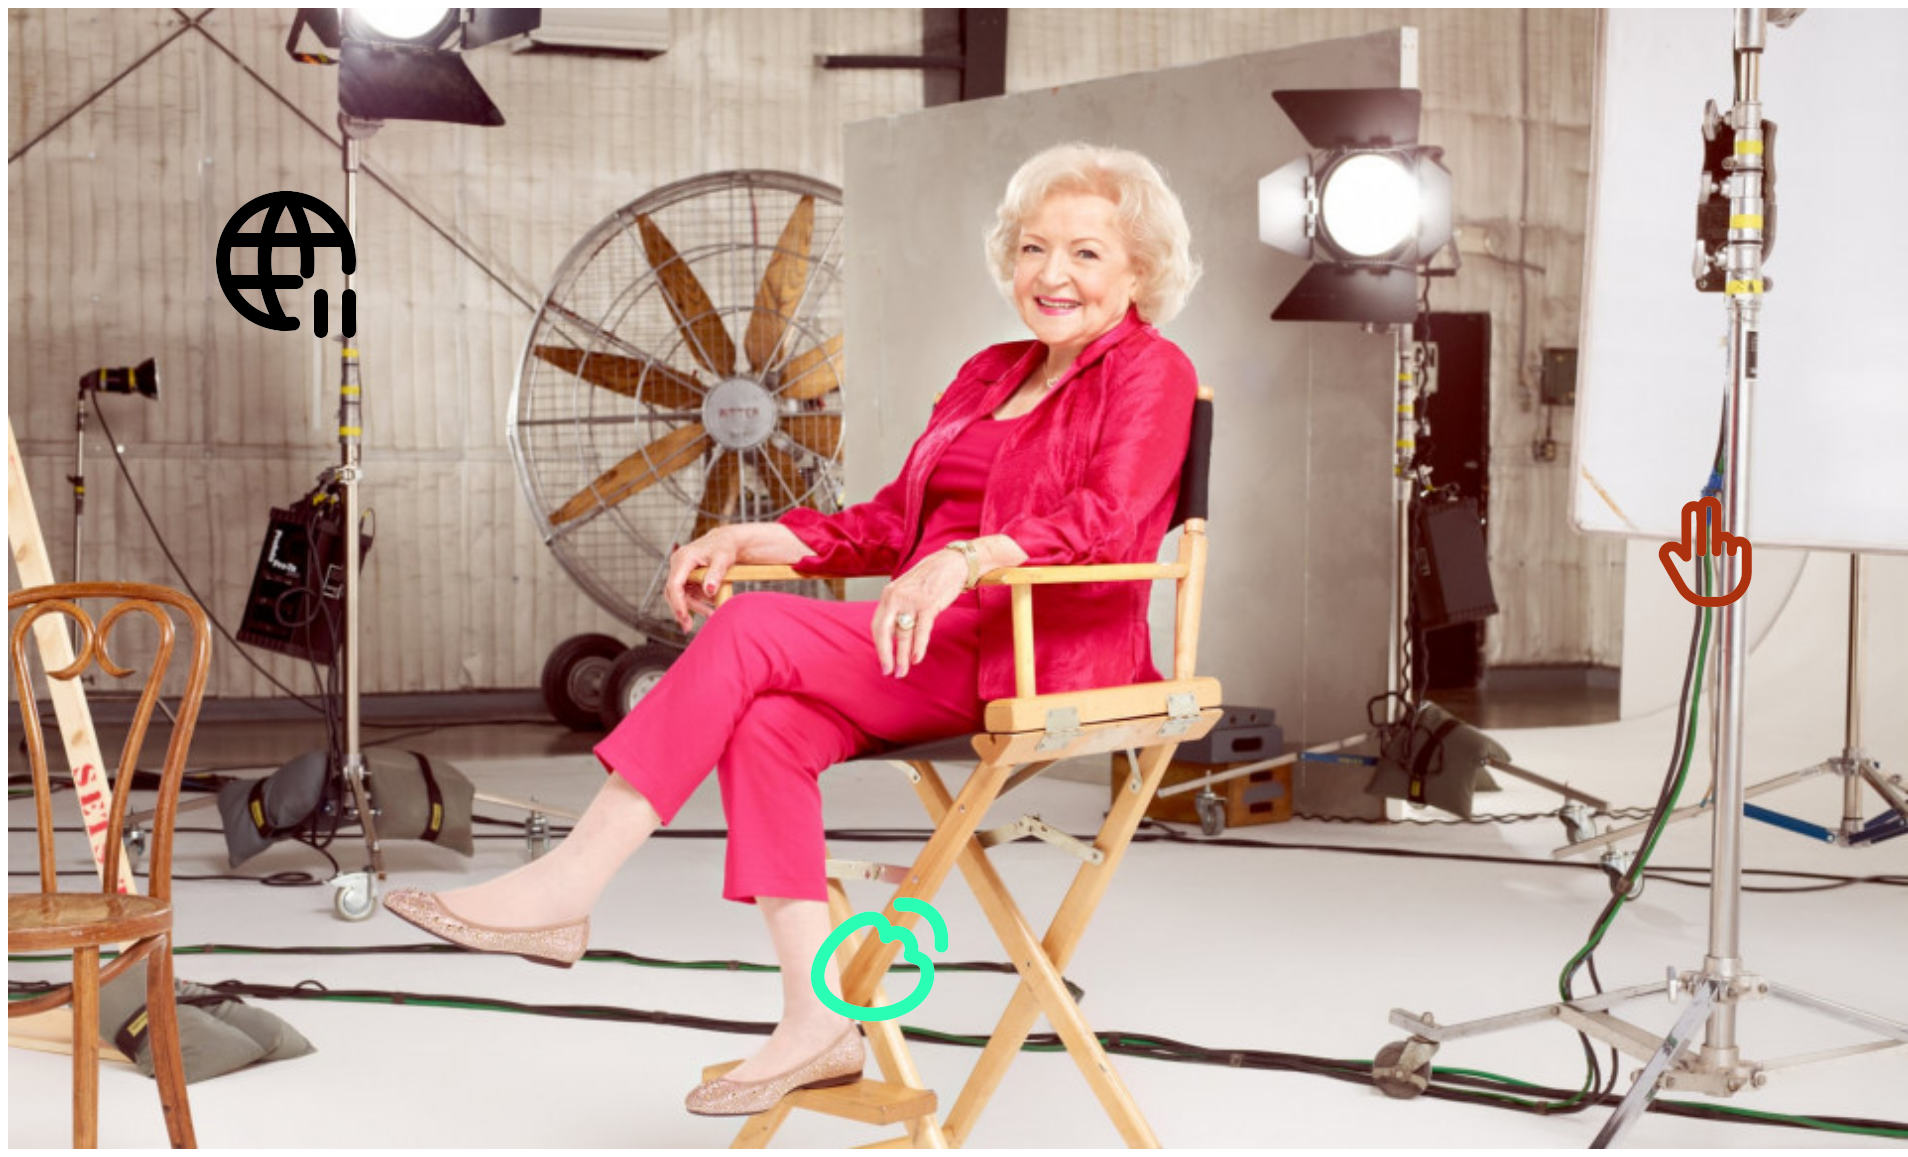 This screenshot has width=1908, height=1157. I want to click on two-finger gesture control, so click(1706, 551).